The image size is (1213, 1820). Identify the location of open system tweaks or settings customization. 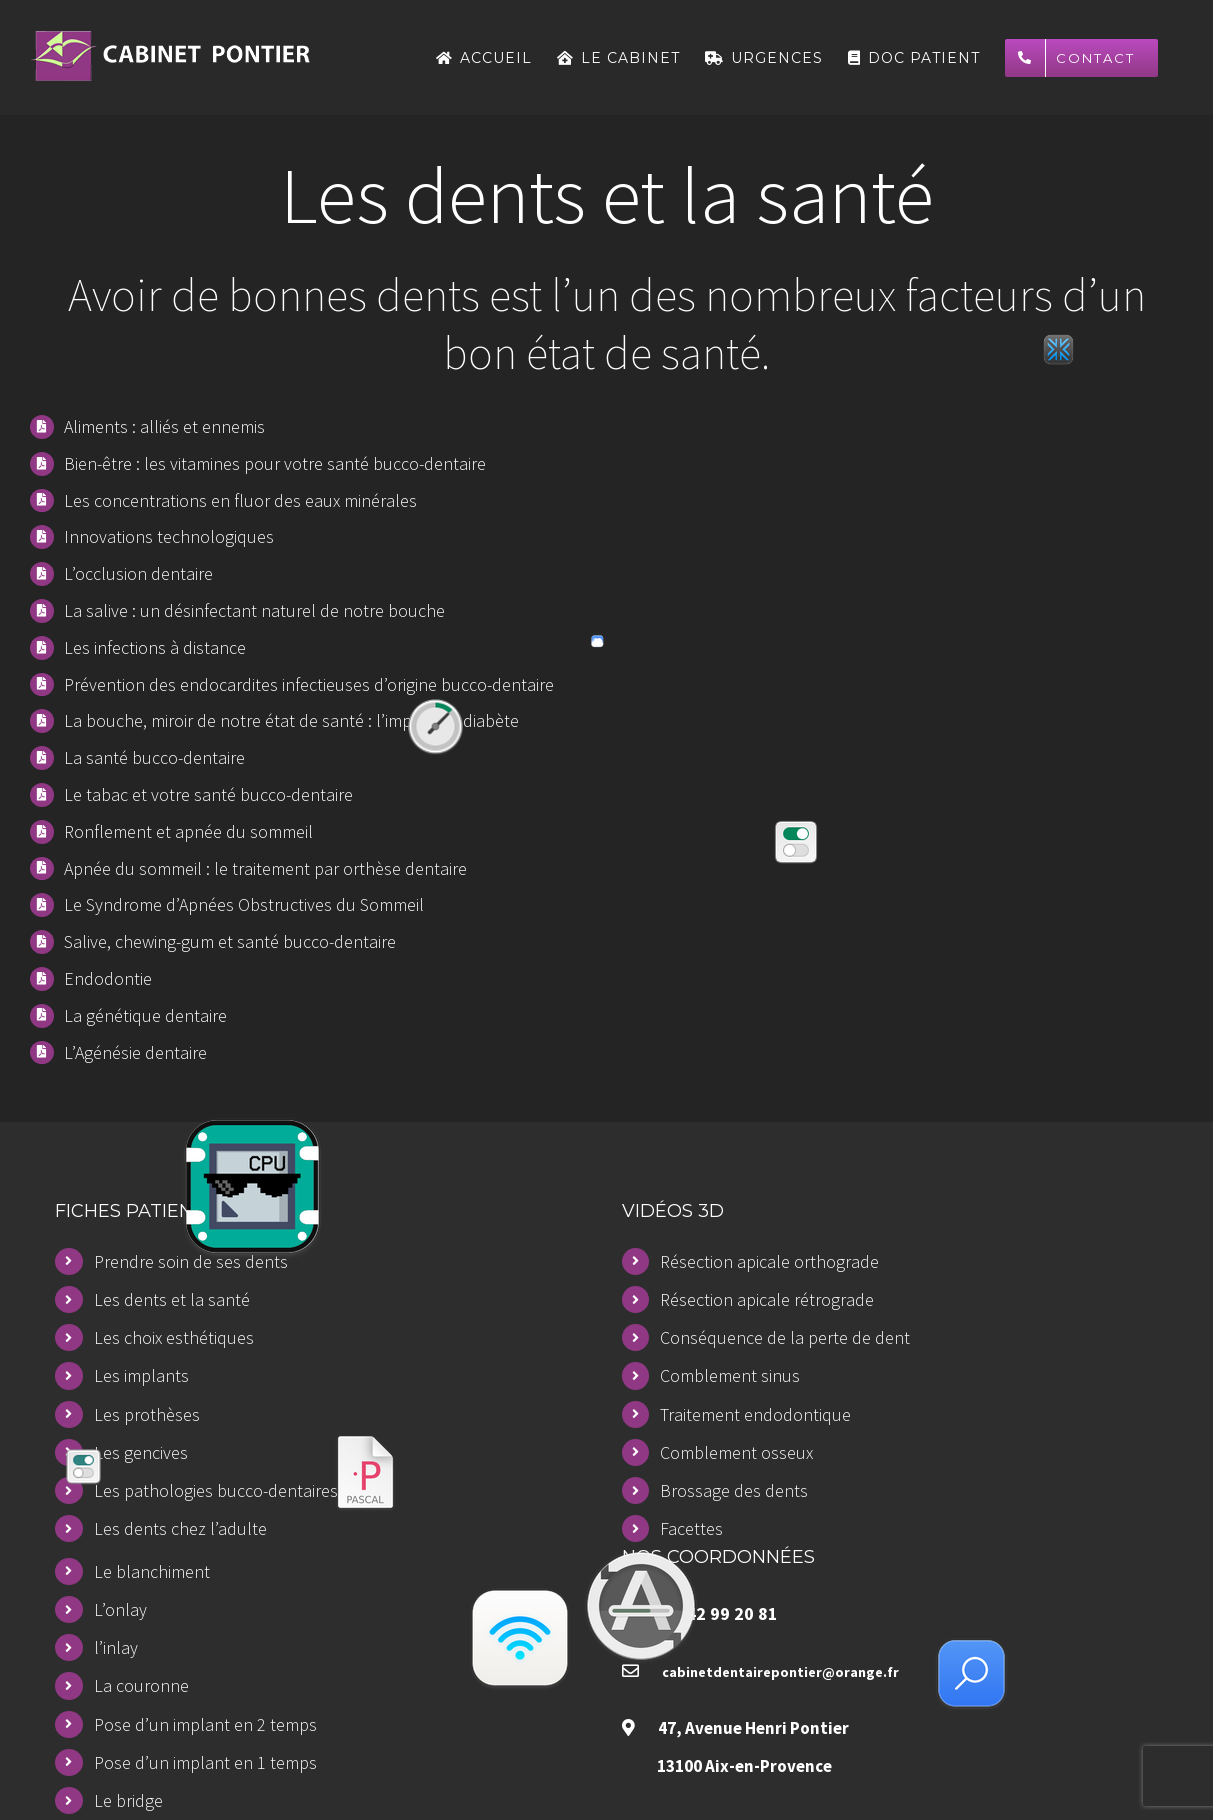
(796, 842).